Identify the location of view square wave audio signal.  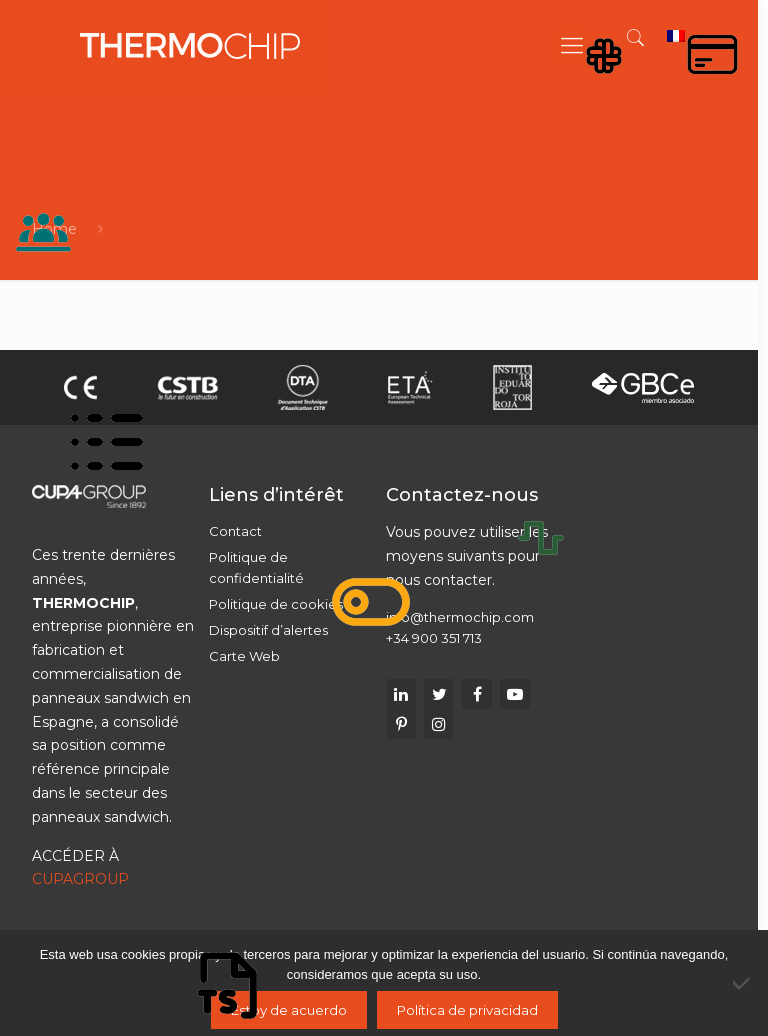
(541, 538).